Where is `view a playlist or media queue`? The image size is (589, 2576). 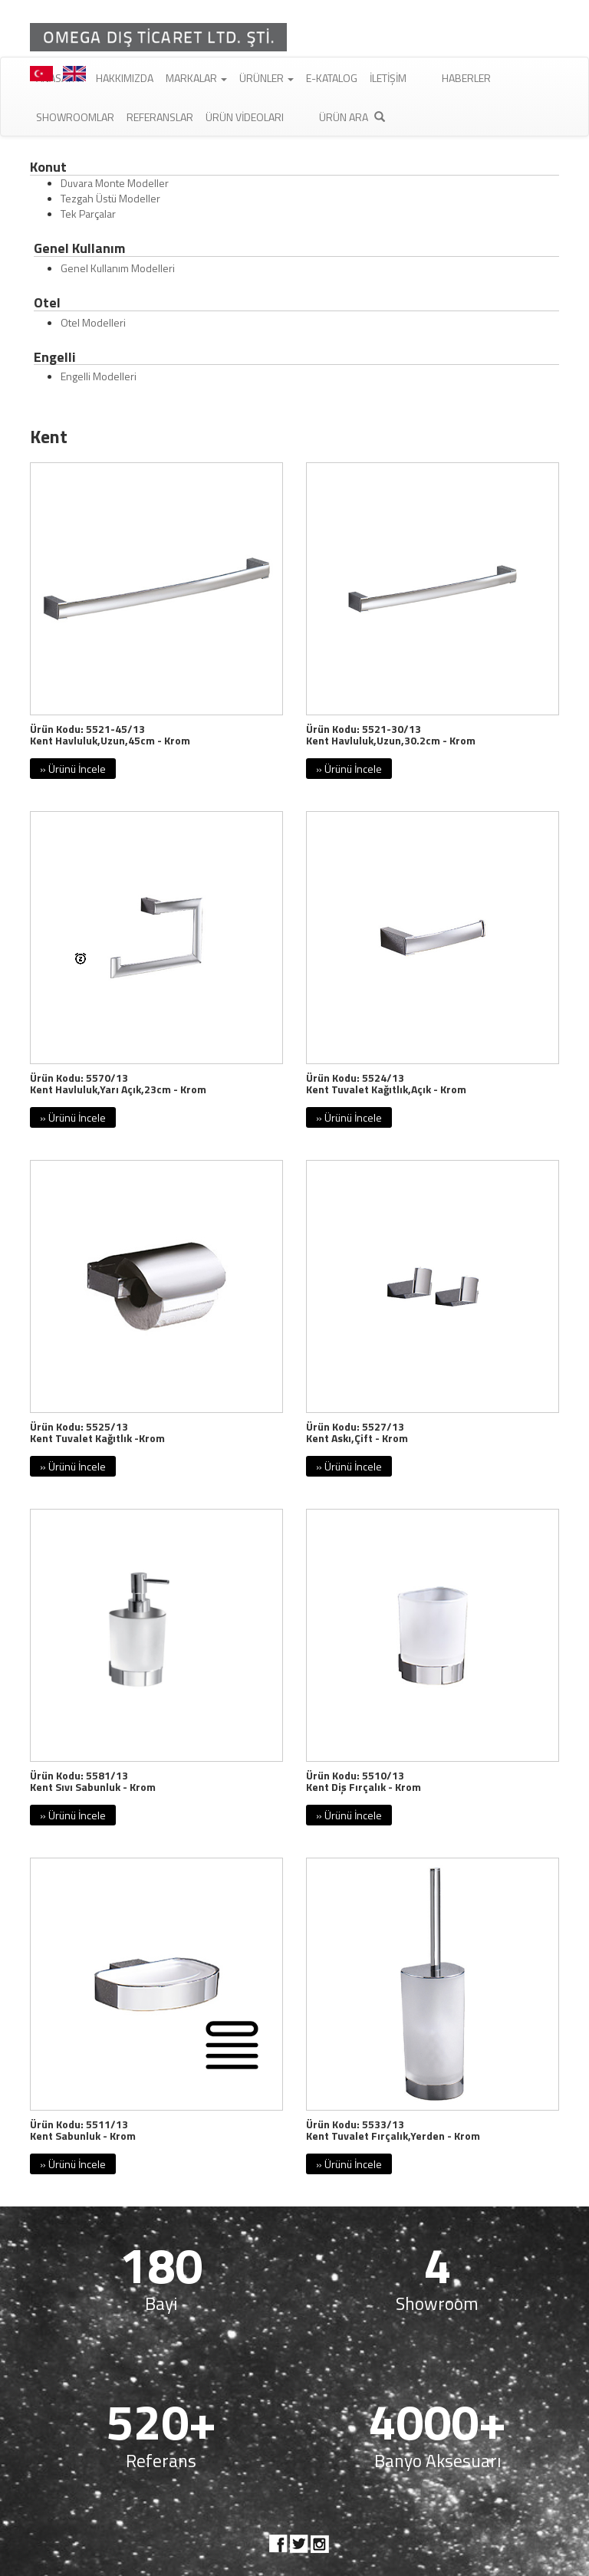 view a playlist or media queue is located at coordinates (232, 2045).